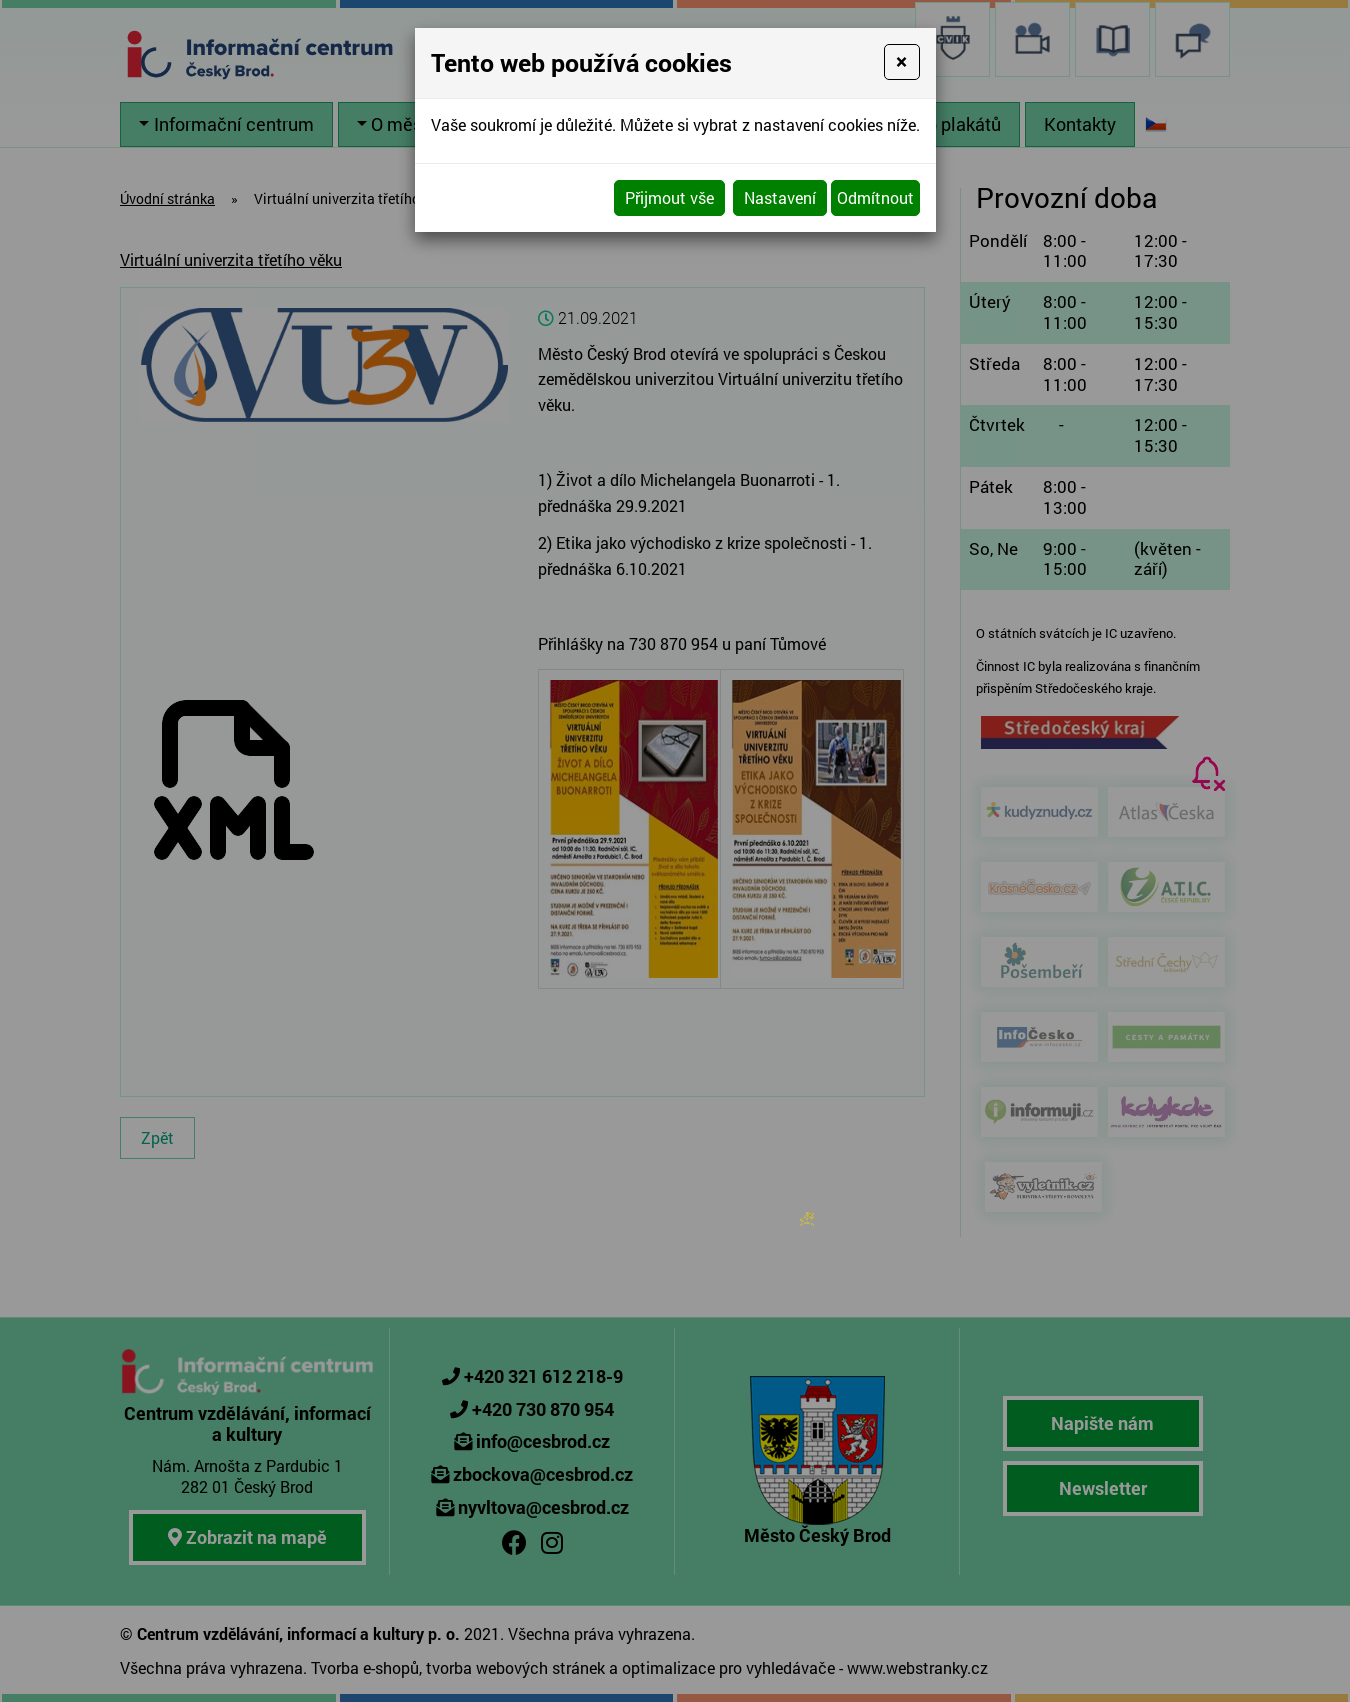 The width and height of the screenshot is (1350, 1702). What do you see at coordinates (1207, 773) in the screenshot?
I see `mute or disable notifications` at bounding box center [1207, 773].